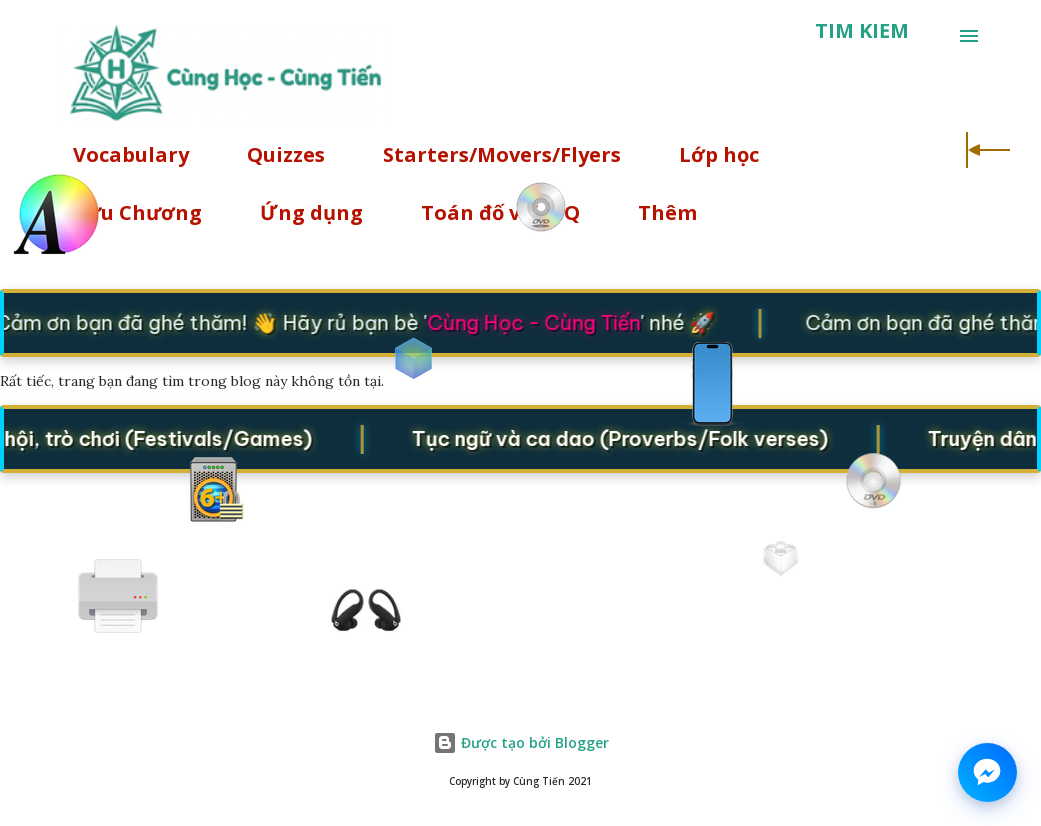 This screenshot has height=826, width=1041. I want to click on iPhone 15 Pro device icon, so click(712, 384).